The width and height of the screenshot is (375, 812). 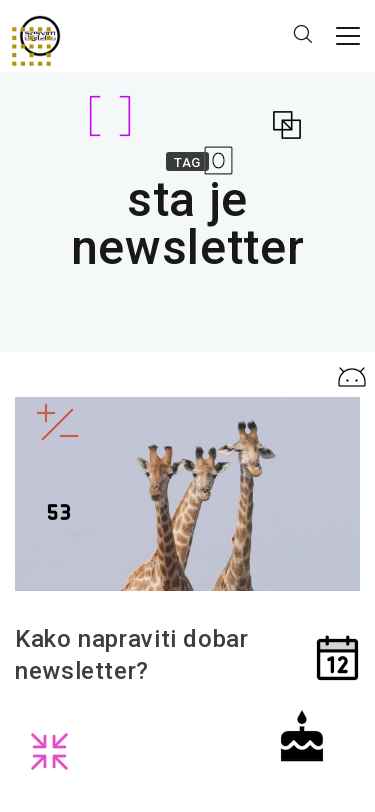 What do you see at coordinates (218, 160) in the screenshot?
I see `represents the number zero in a numeric input or display` at bounding box center [218, 160].